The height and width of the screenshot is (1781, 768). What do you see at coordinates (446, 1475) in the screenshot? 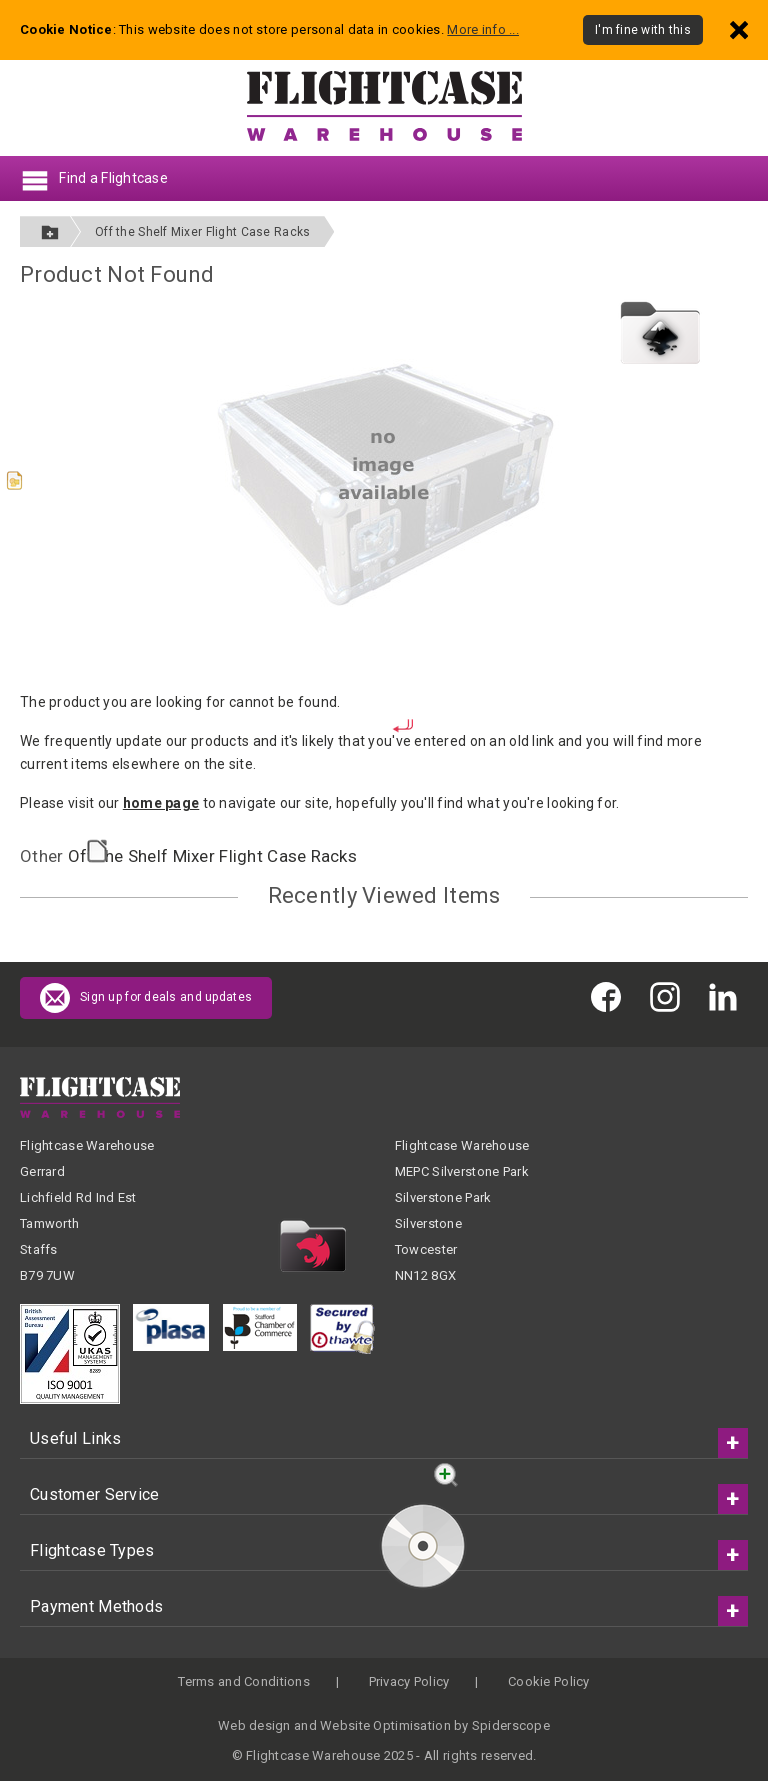
I see `zoom in on file or document content` at bounding box center [446, 1475].